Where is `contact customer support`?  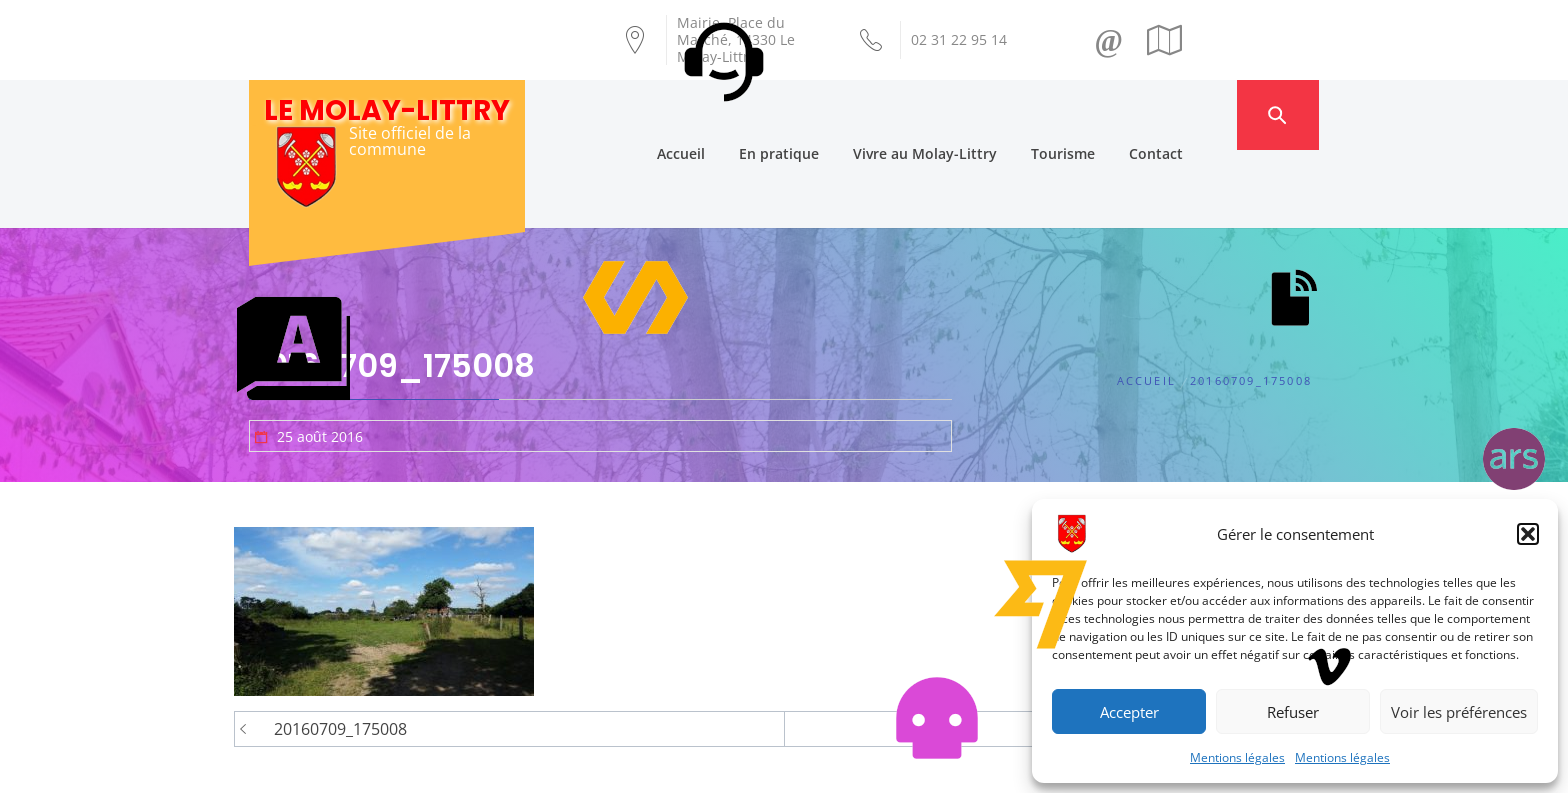 contact customer support is located at coordinates (724, 62).